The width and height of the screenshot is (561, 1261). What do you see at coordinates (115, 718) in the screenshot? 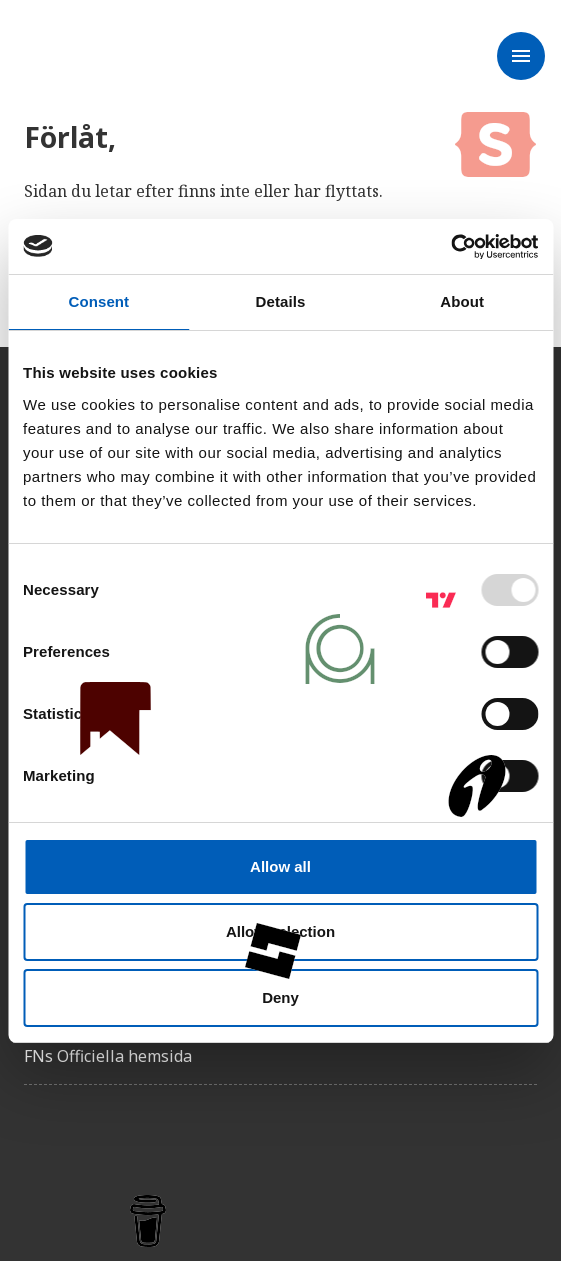
I see `homepage app logo` at bounding box center [115, 718].